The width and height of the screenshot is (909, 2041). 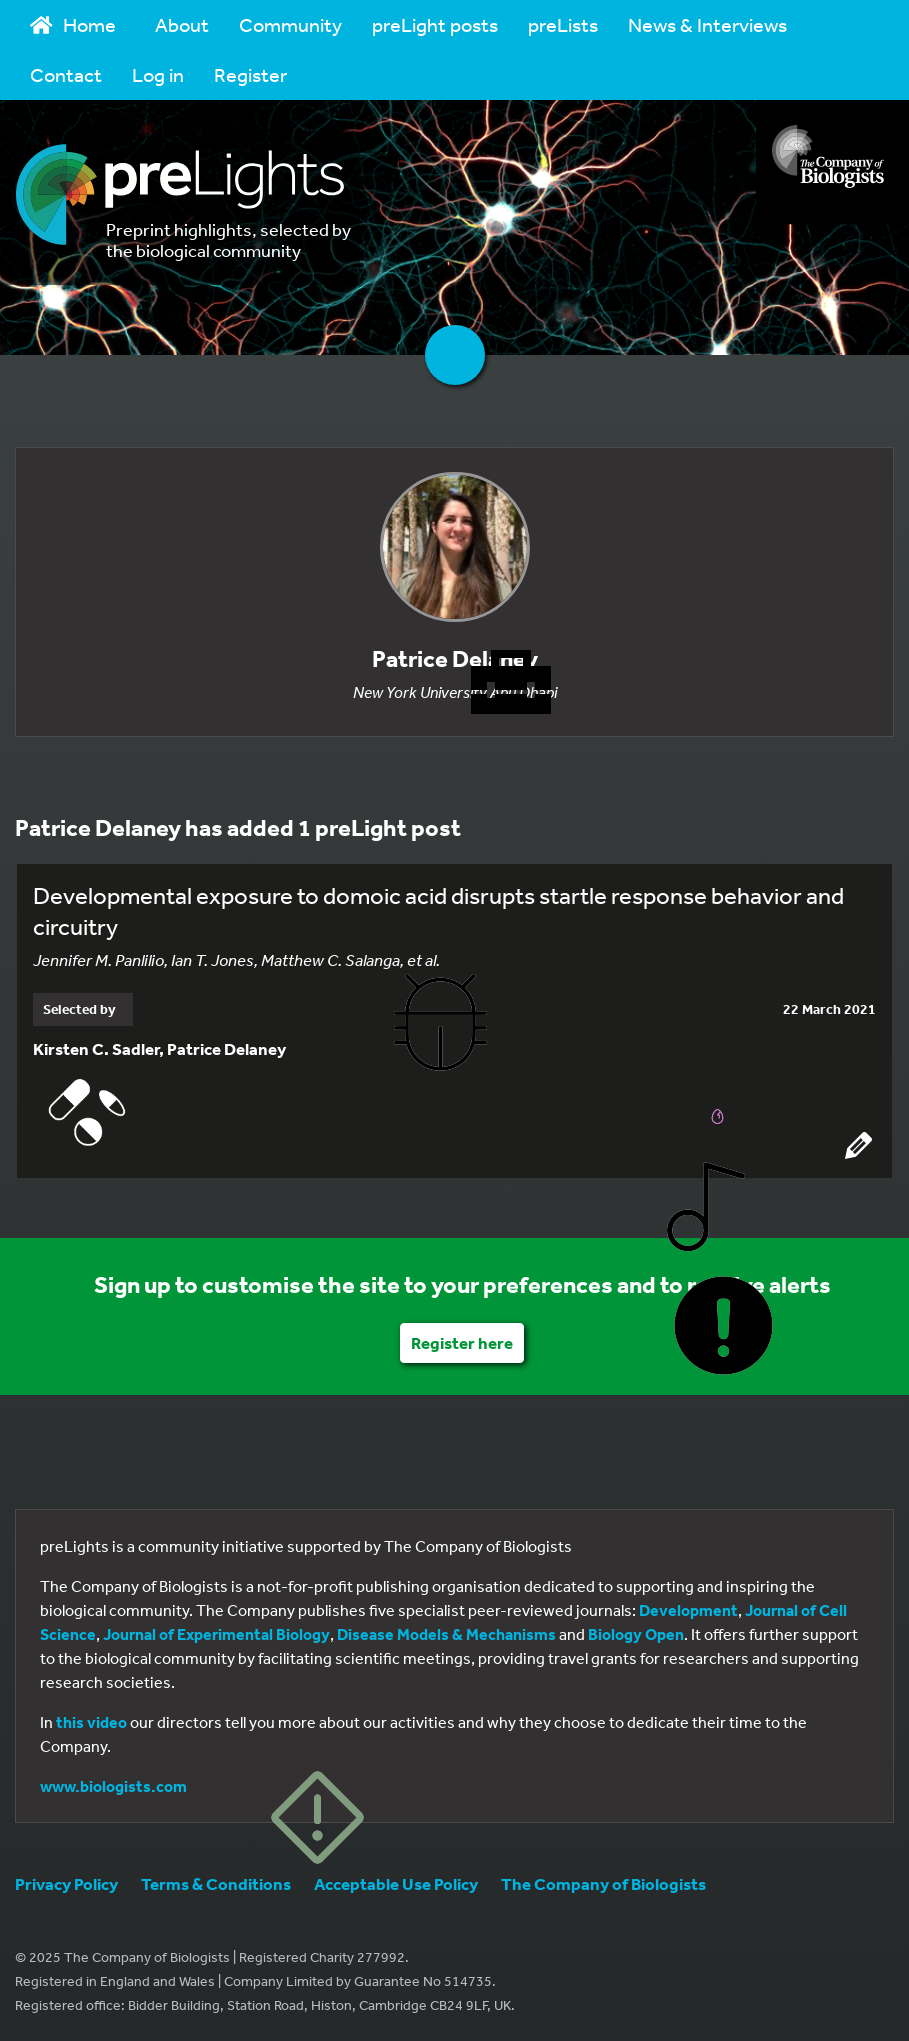 I want to click on indicates a cracked or broken item, so click(x=717, y=1116).